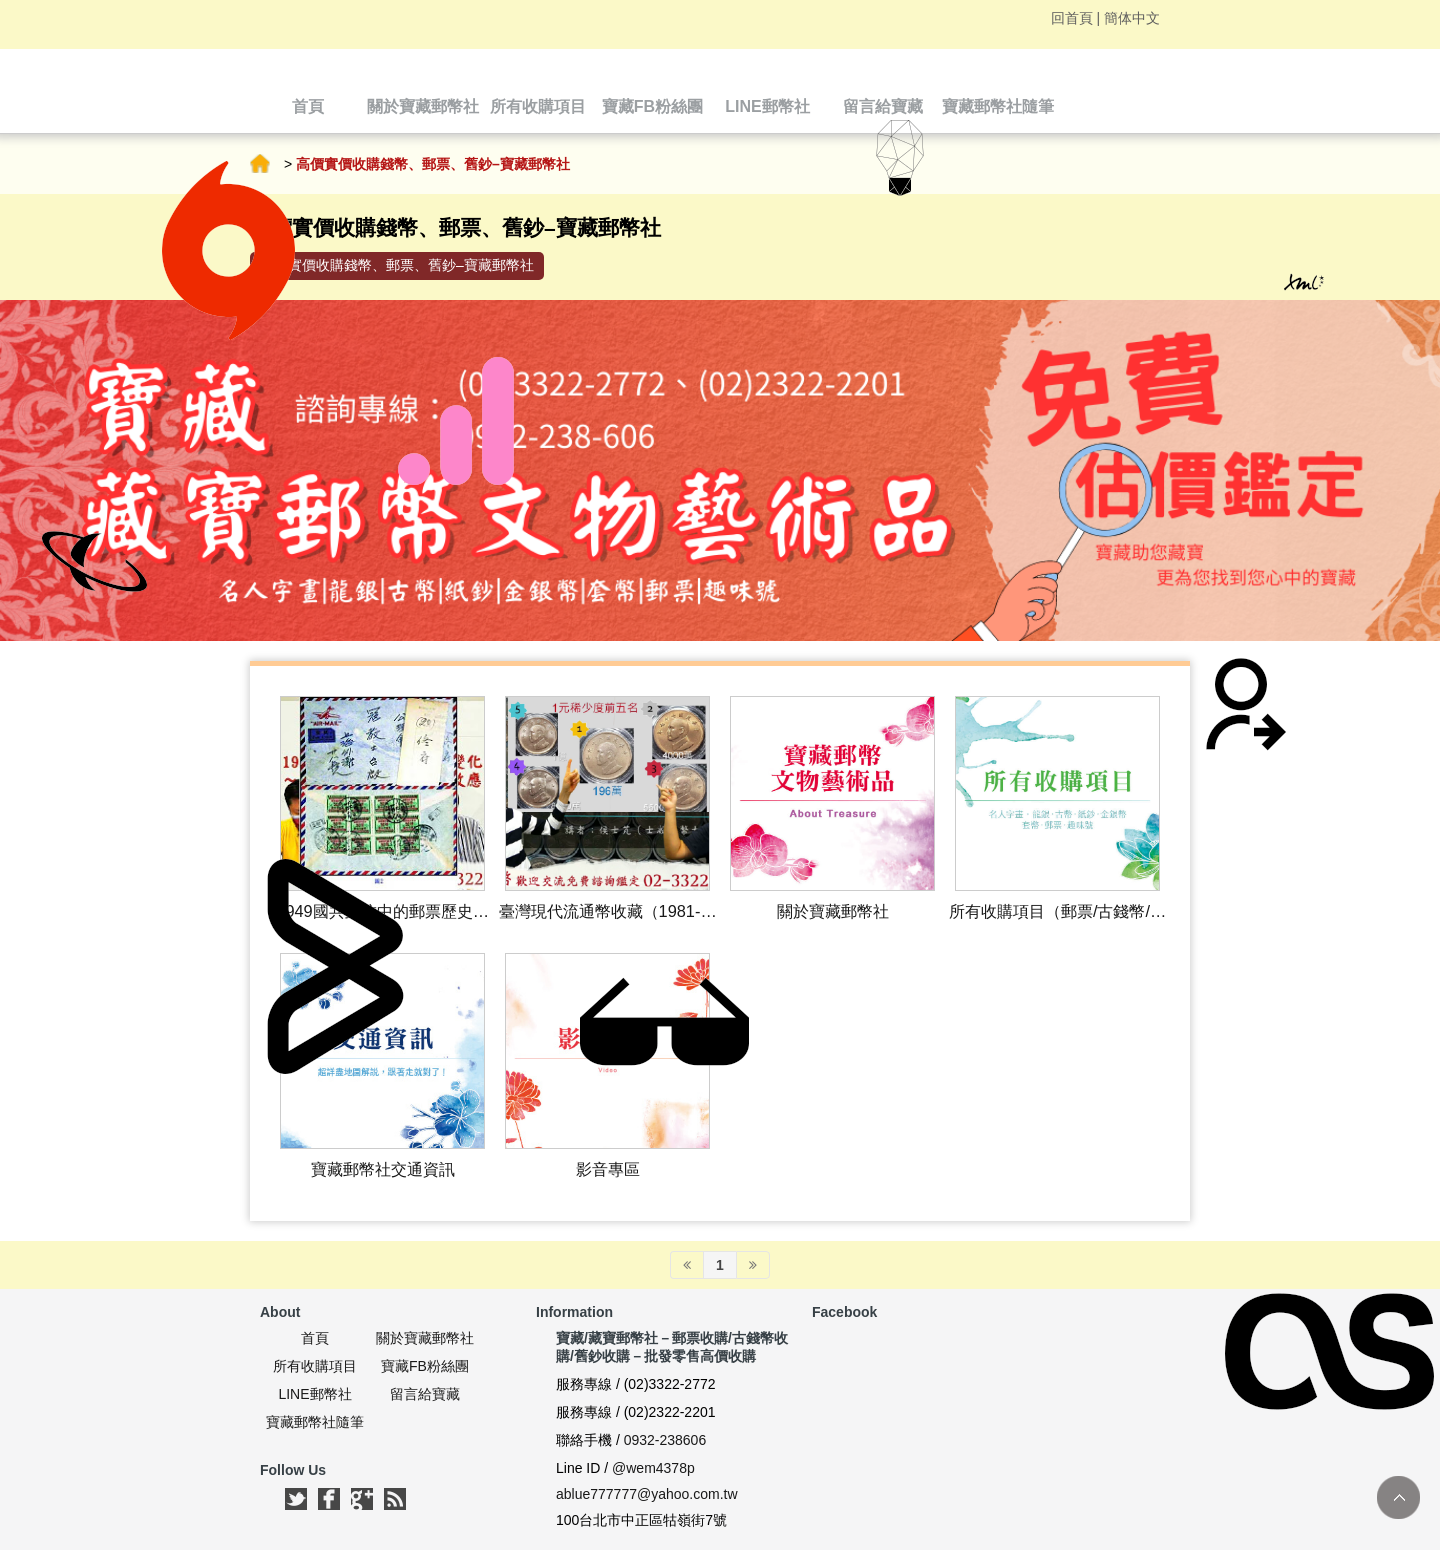  Describe the element at coordinates (1241, 706) in the screenshot. I see `share a user profile with others` at that location.